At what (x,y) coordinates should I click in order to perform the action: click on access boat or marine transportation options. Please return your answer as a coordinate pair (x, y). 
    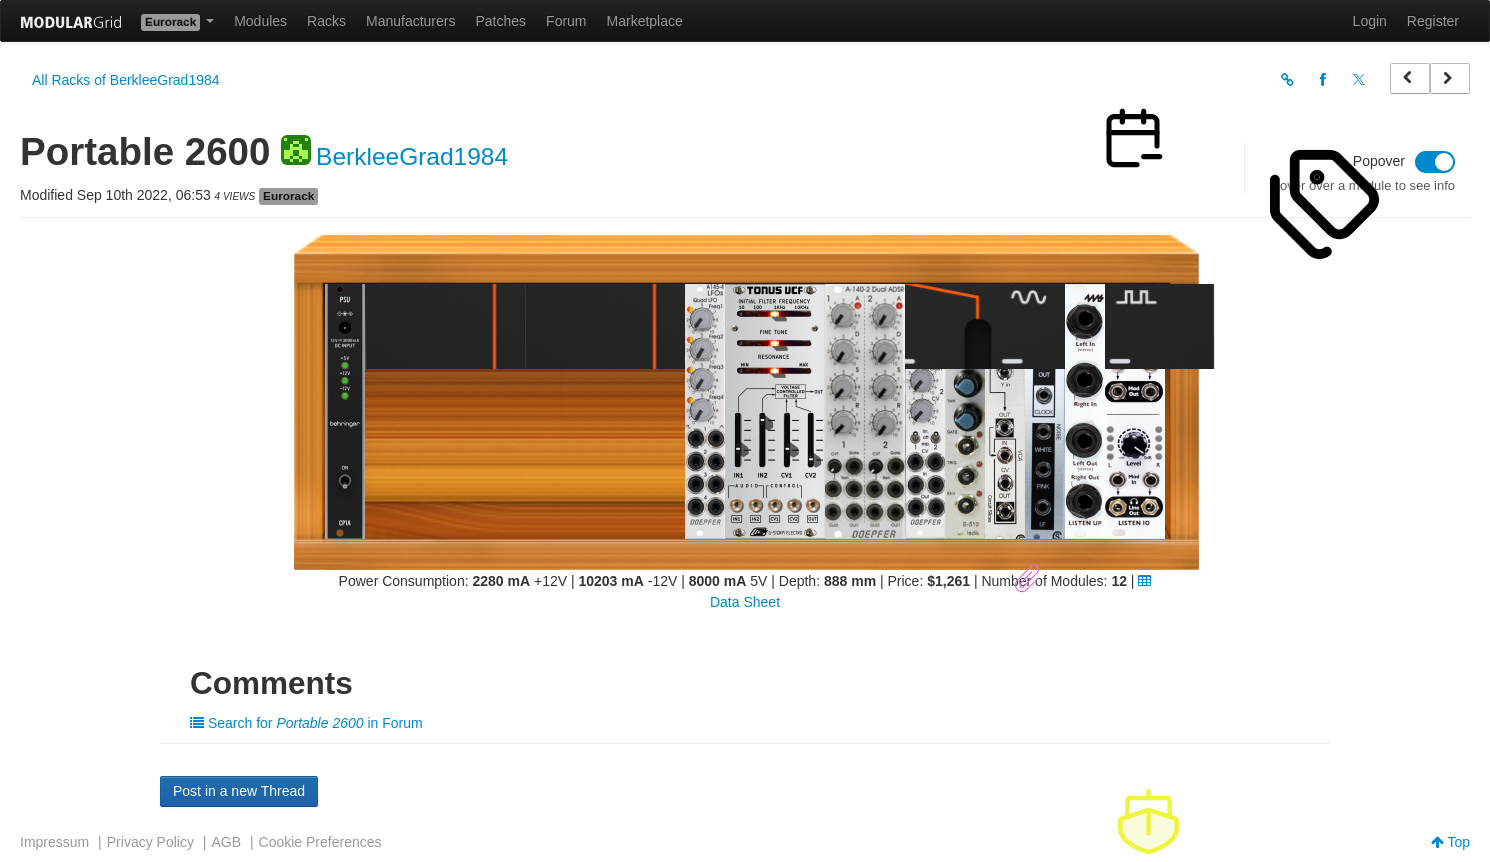
    Looking at the image, I should click on (1148, 821).